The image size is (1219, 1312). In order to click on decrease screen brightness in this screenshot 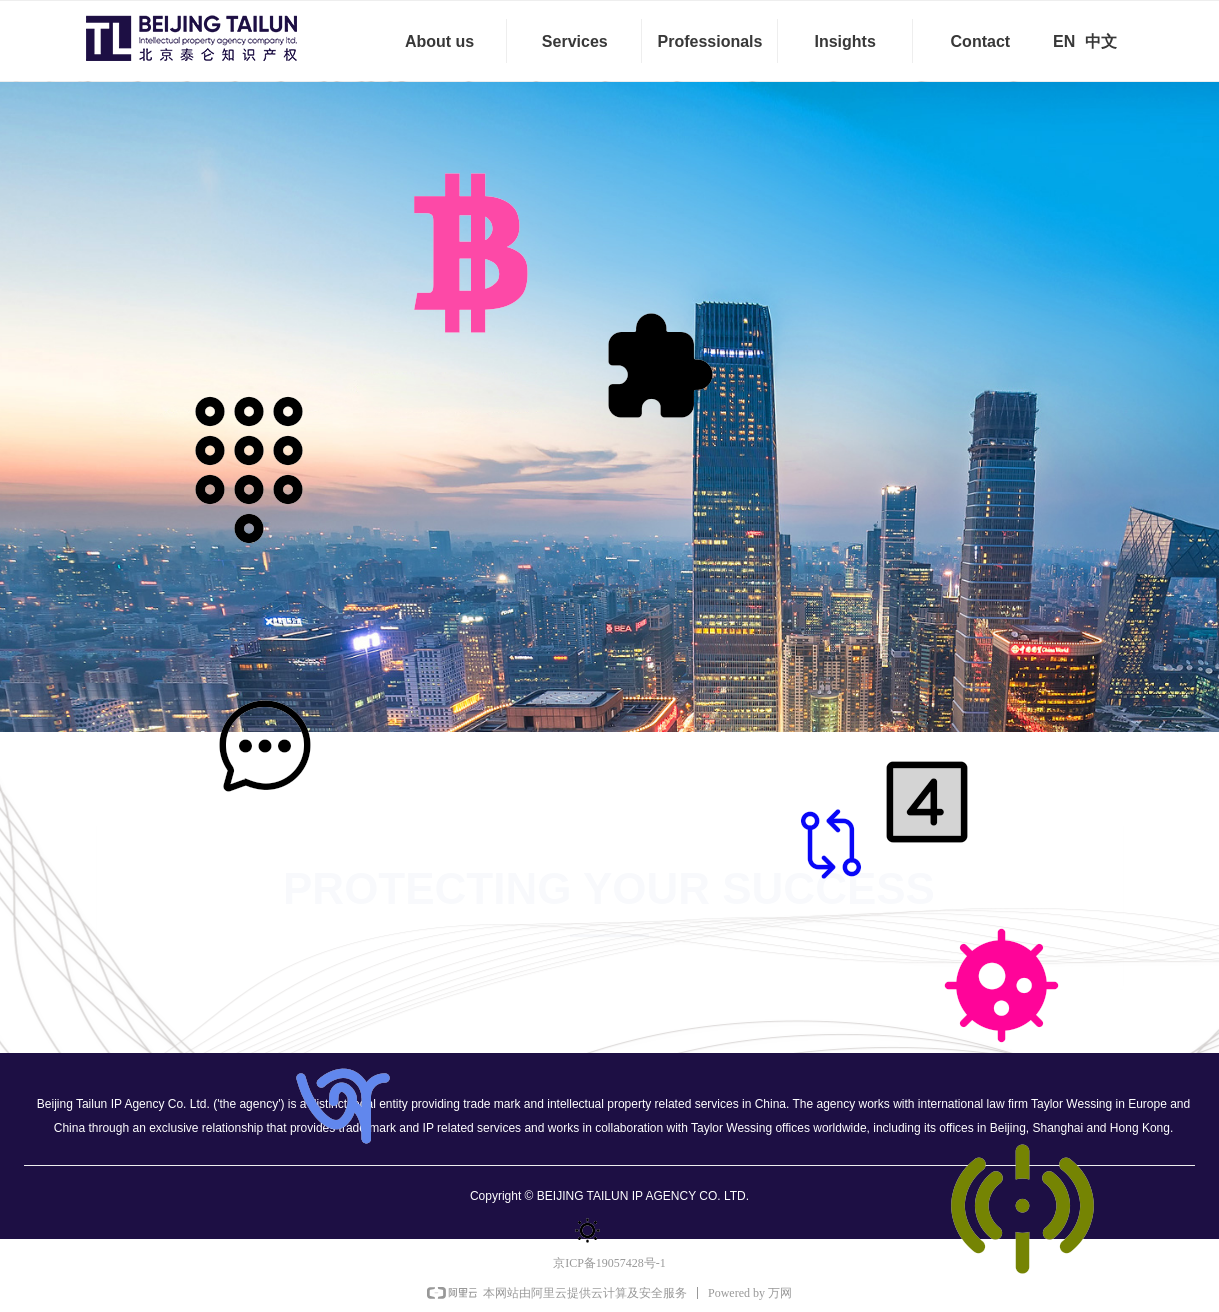, I will do `click(587, 1230)`.